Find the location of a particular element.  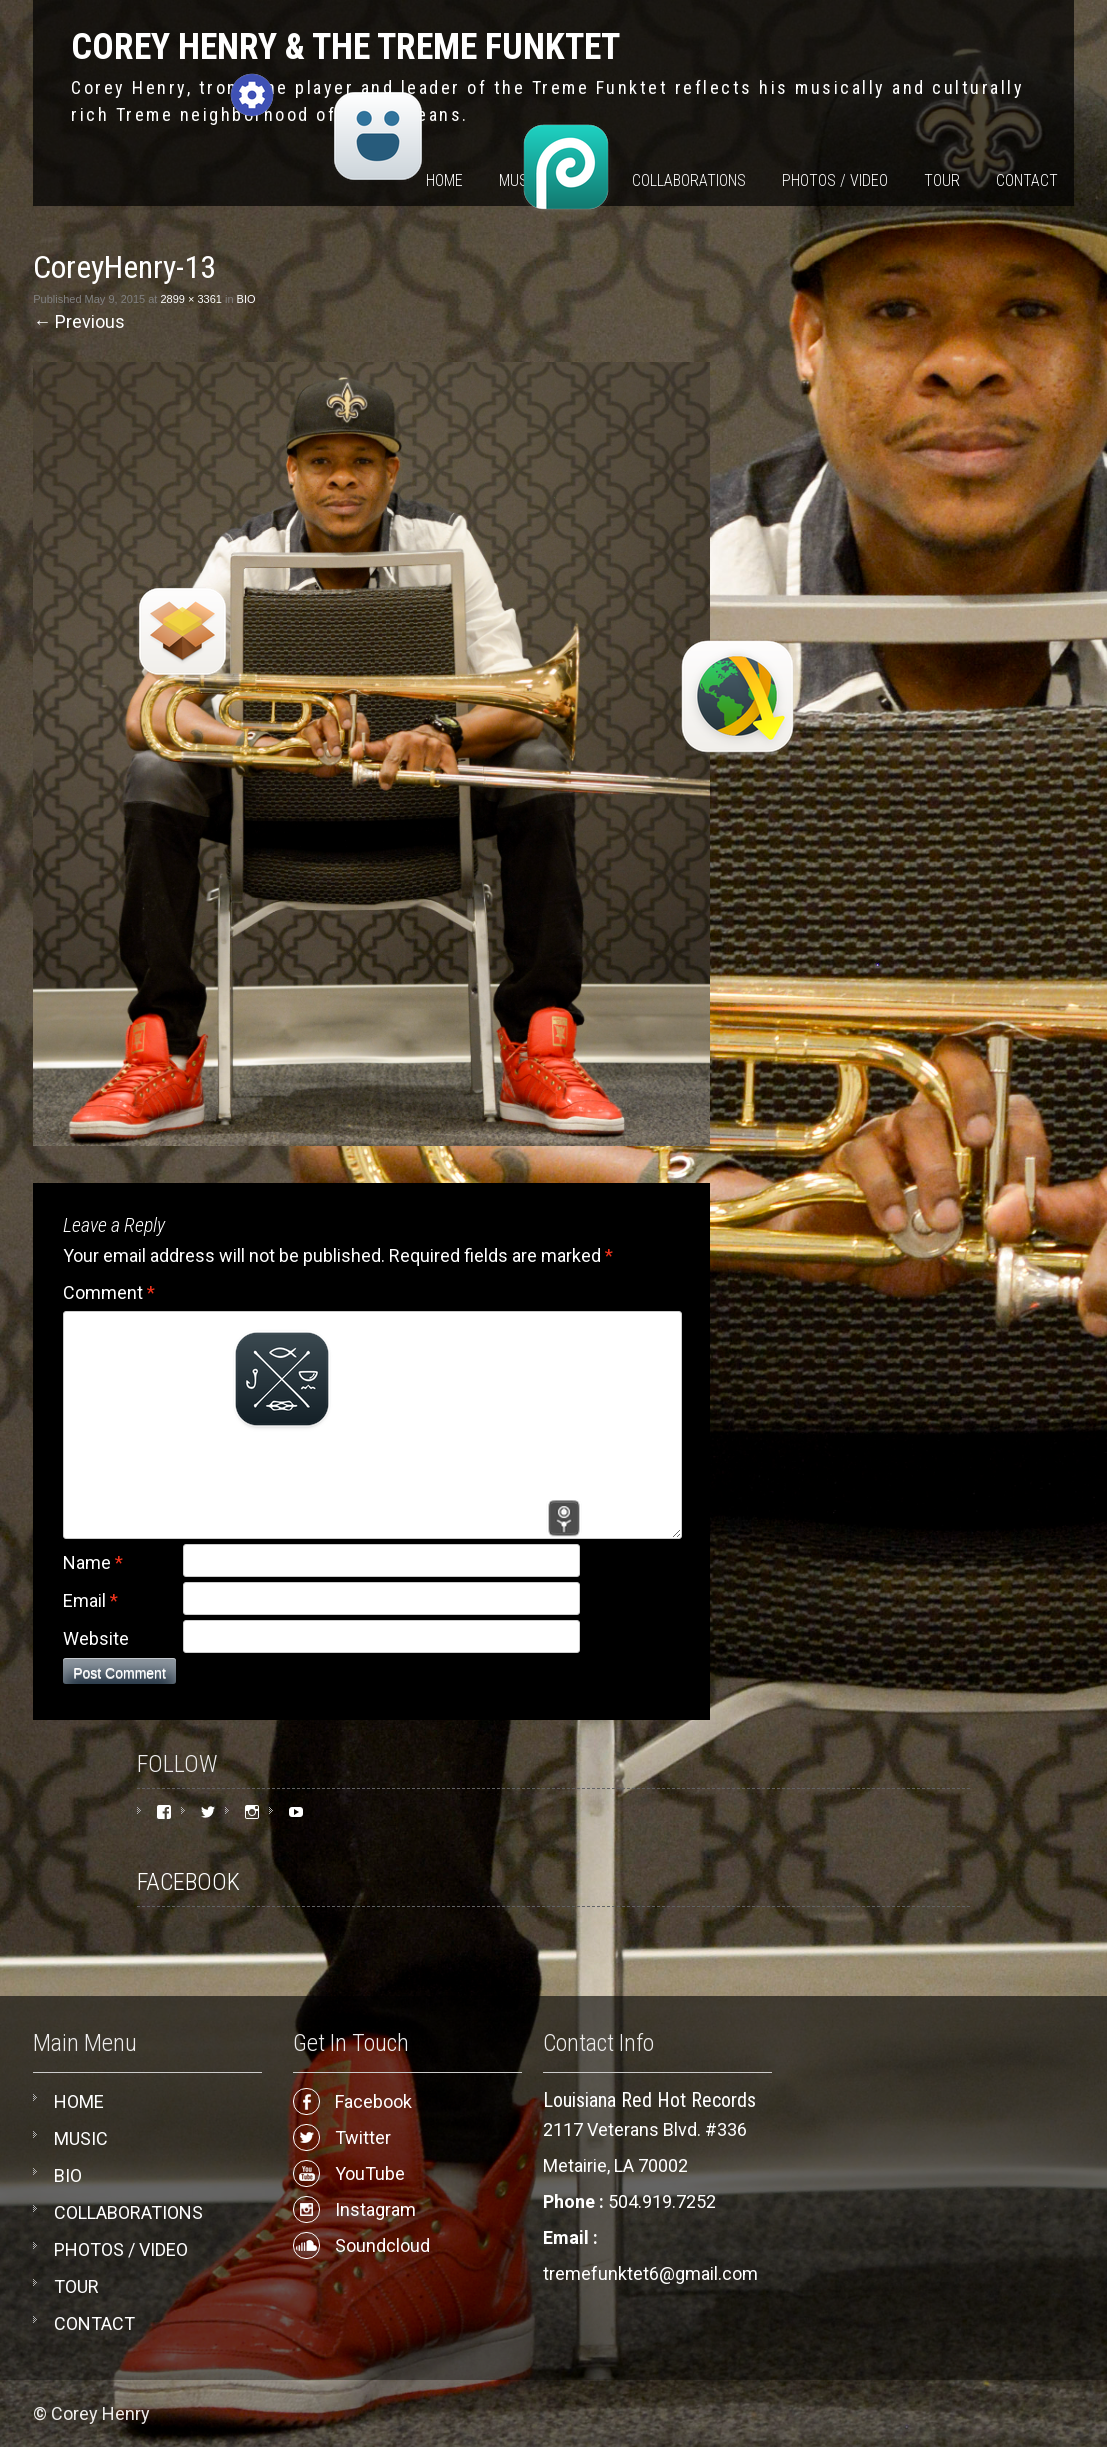

open gdebi package installer is located at coordinates (182, 631).